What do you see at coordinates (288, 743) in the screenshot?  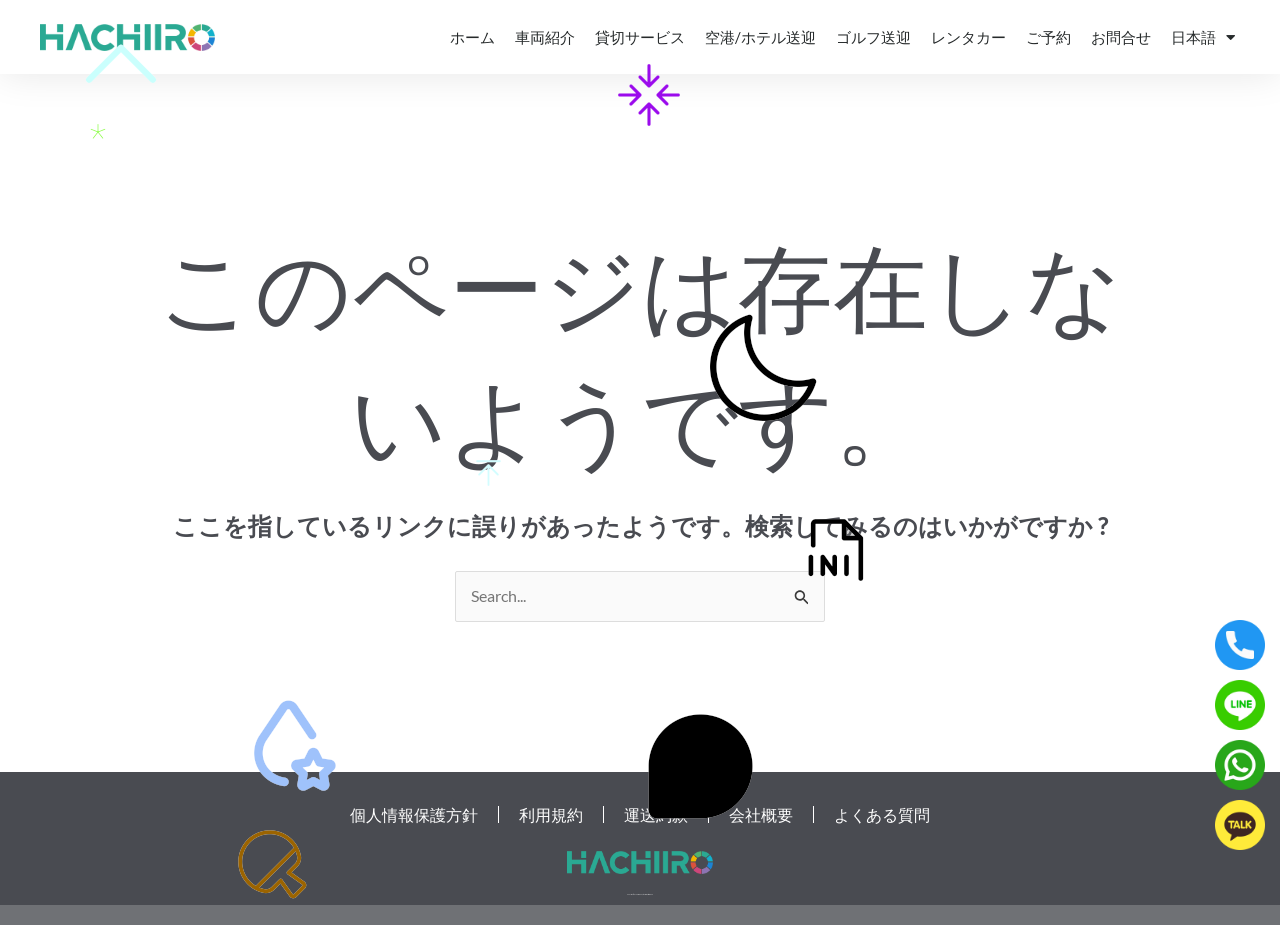 I see `mark a water or hydration entry as favorite` at bounding box center [288, 743].